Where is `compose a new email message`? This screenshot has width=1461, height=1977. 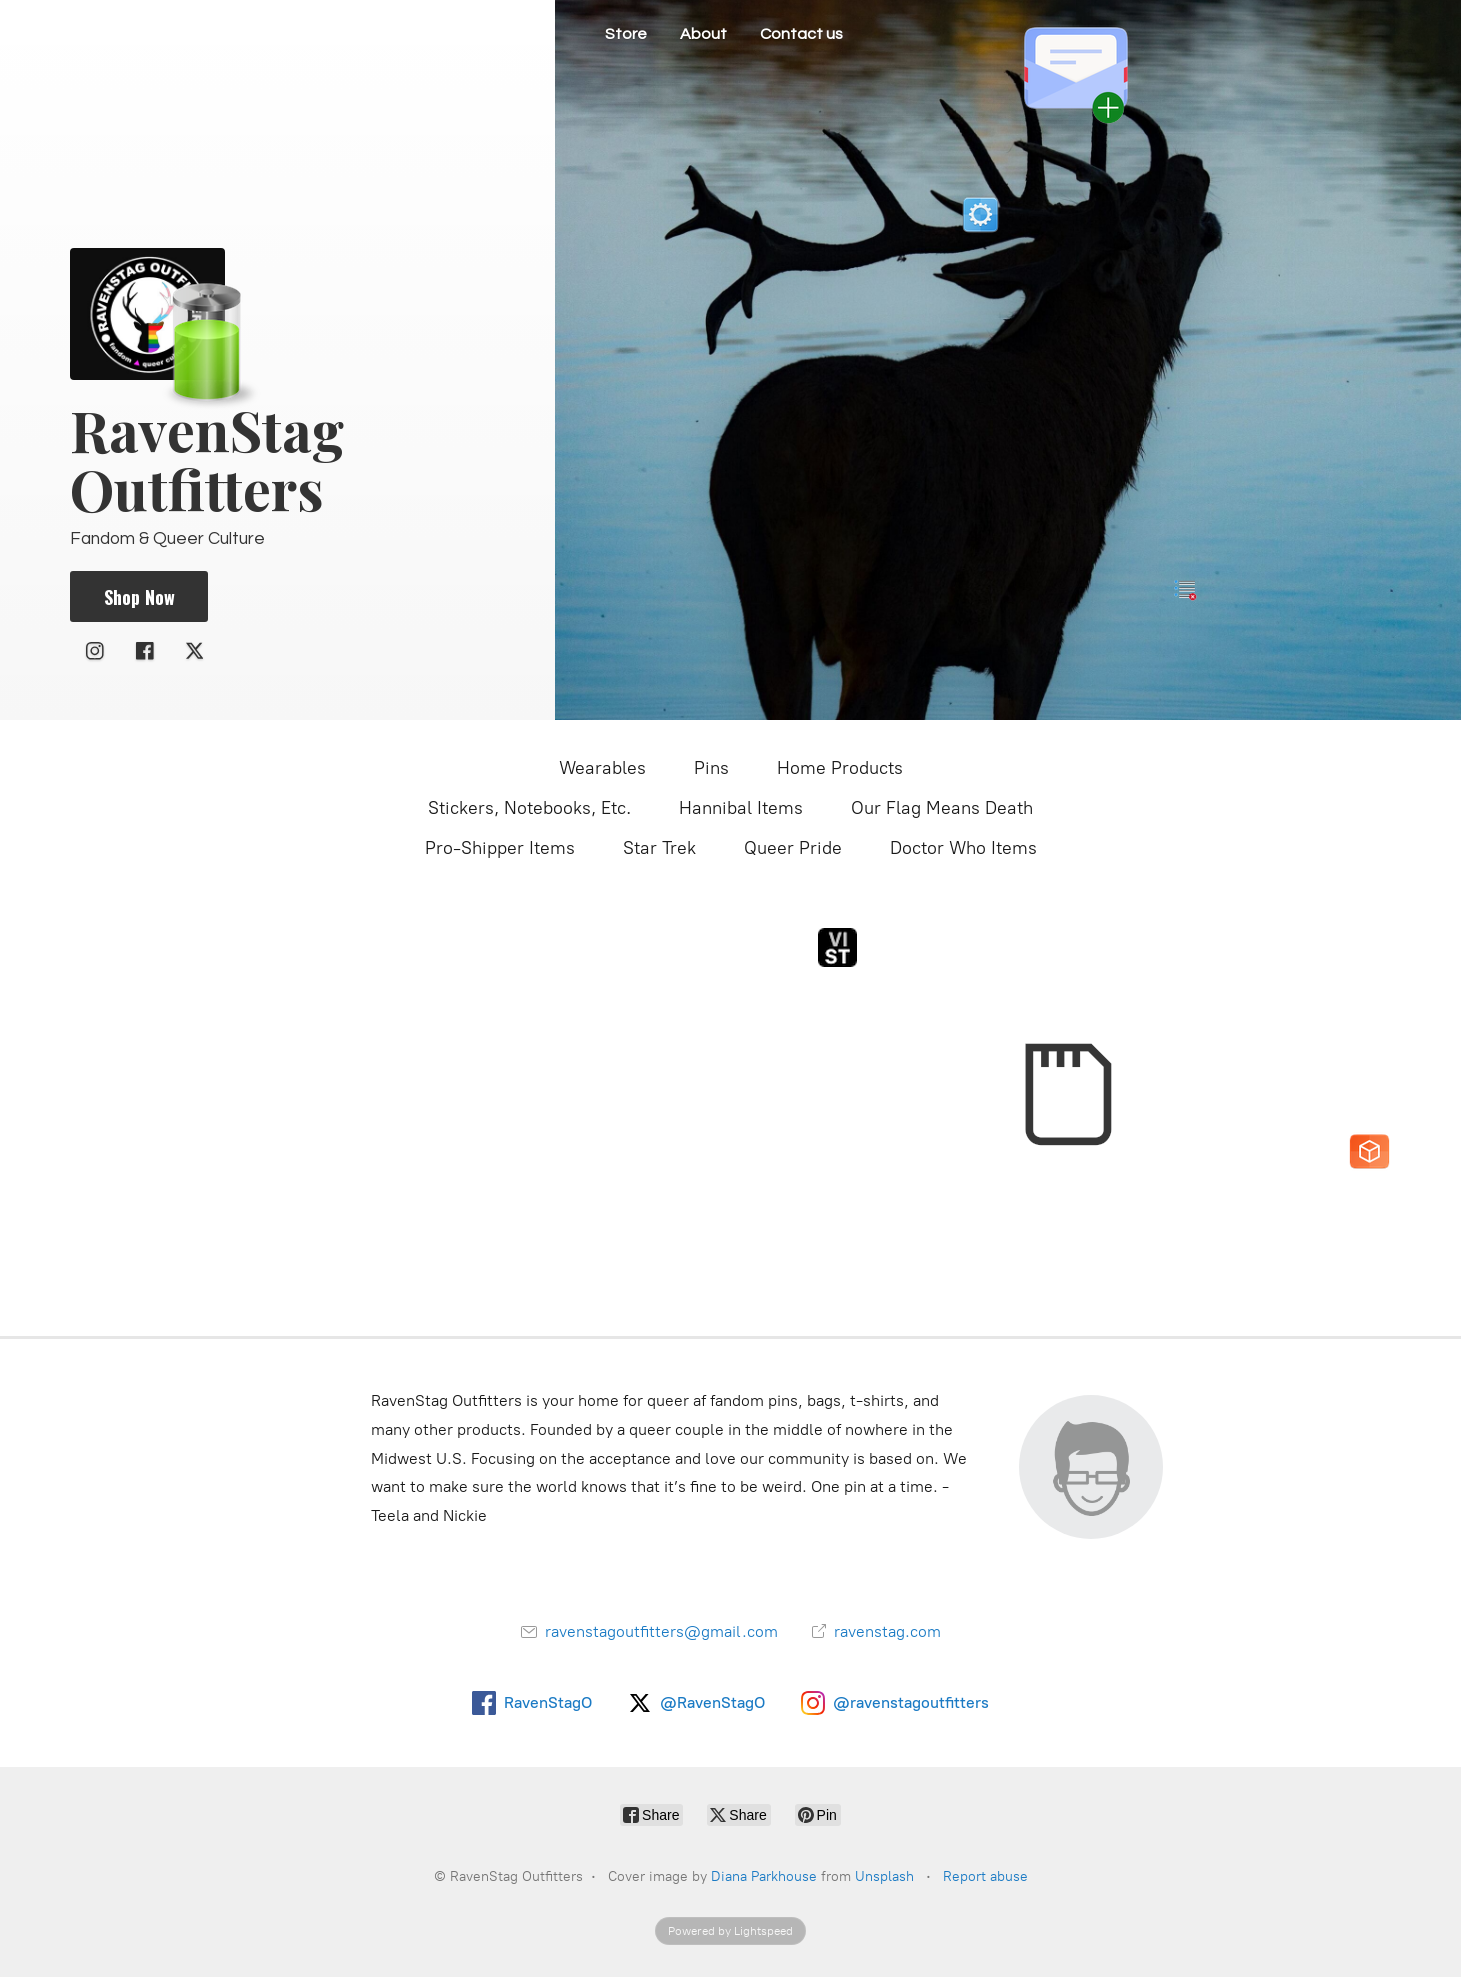 compose a new email message is located at coordinates (1076, 68).